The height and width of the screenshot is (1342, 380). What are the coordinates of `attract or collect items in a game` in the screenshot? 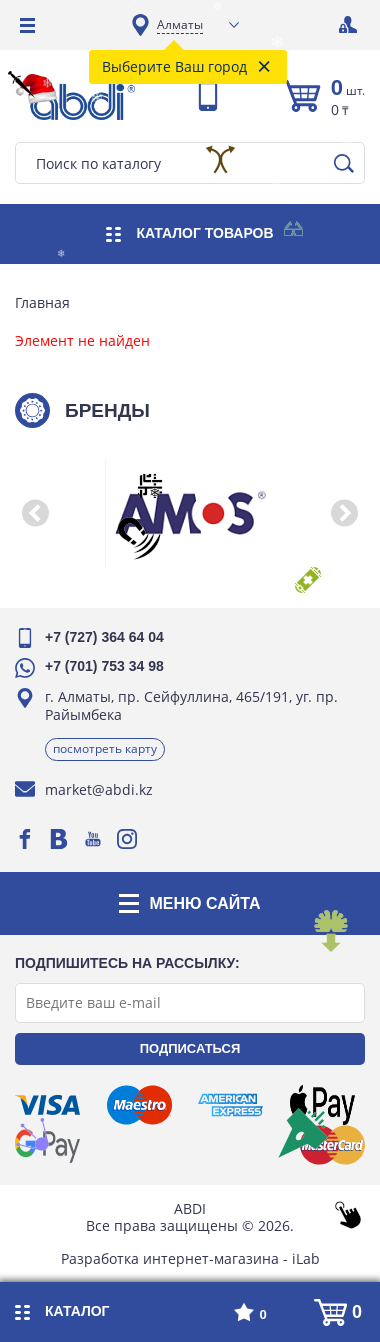 It's located at (139, 538).